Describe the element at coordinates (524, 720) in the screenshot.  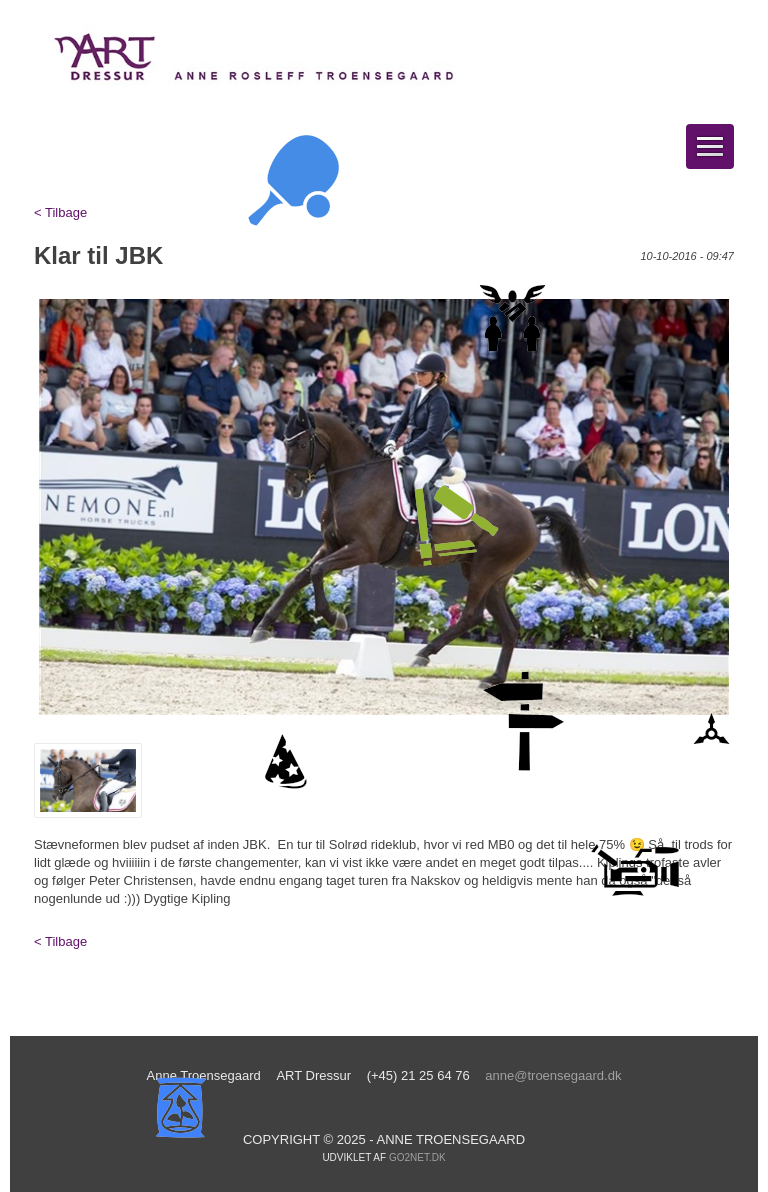
I see `navigate to different game areas or levels` at that location.